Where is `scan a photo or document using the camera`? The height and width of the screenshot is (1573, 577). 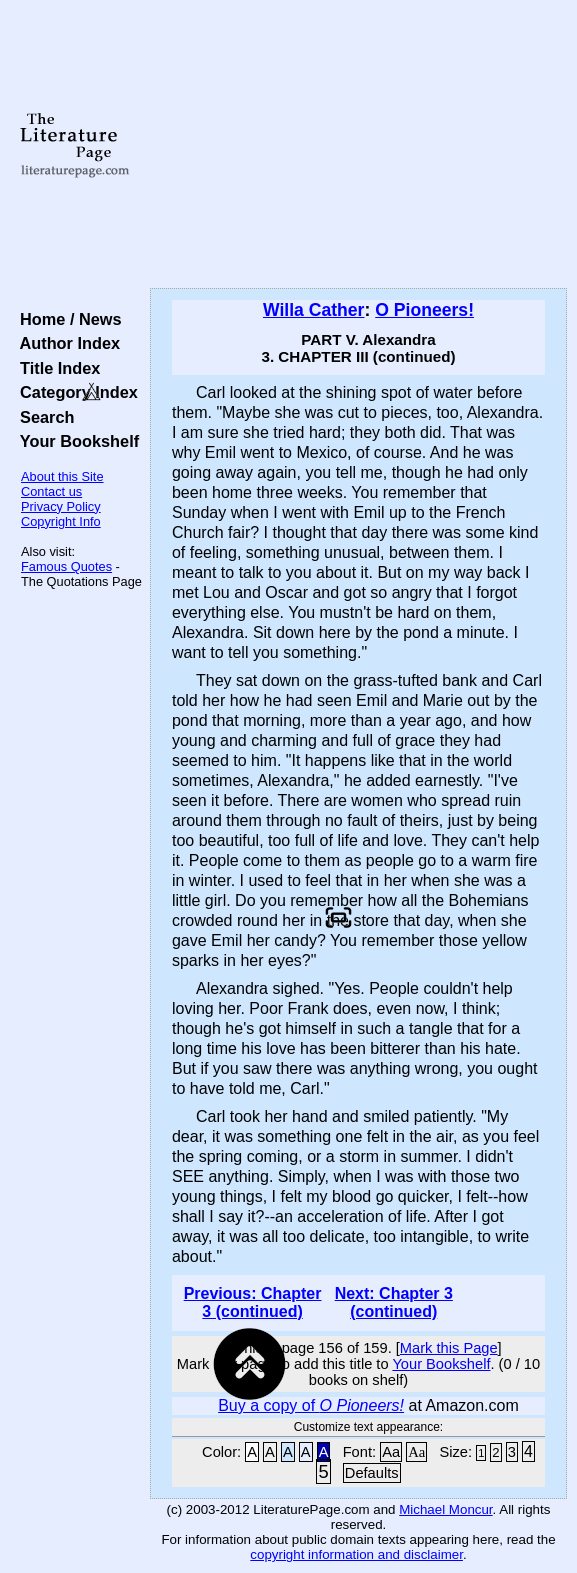 scan a photo or document using the camera is located at coordinates (338, 917).